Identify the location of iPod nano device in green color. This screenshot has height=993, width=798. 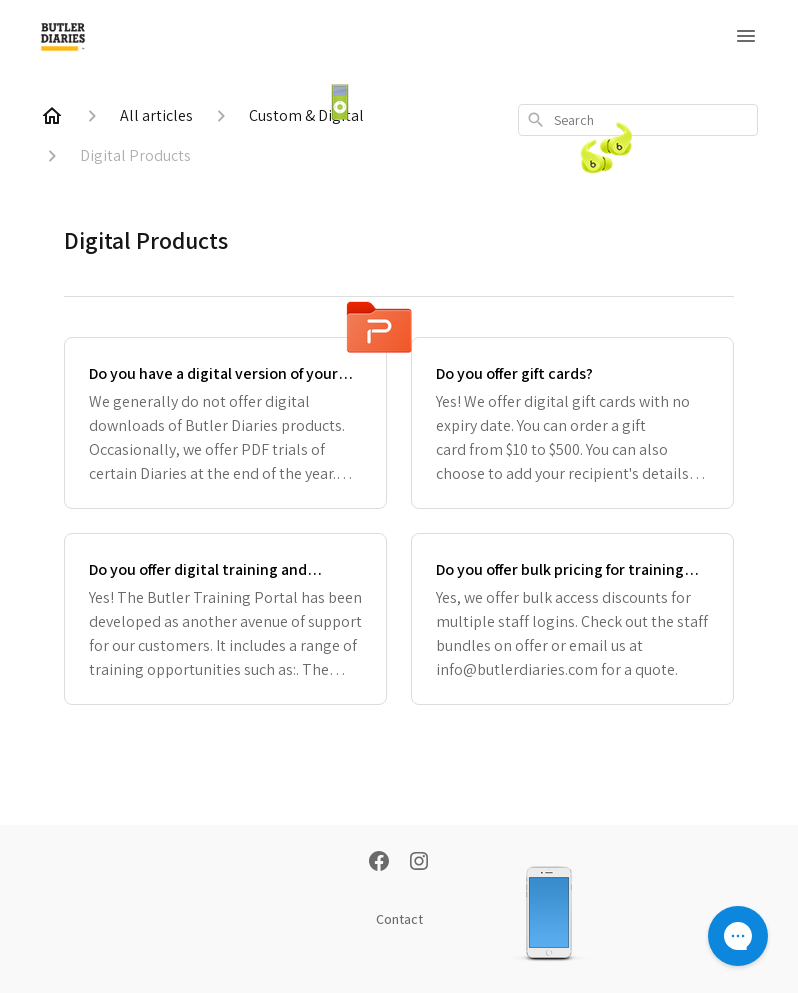
(340, 102).